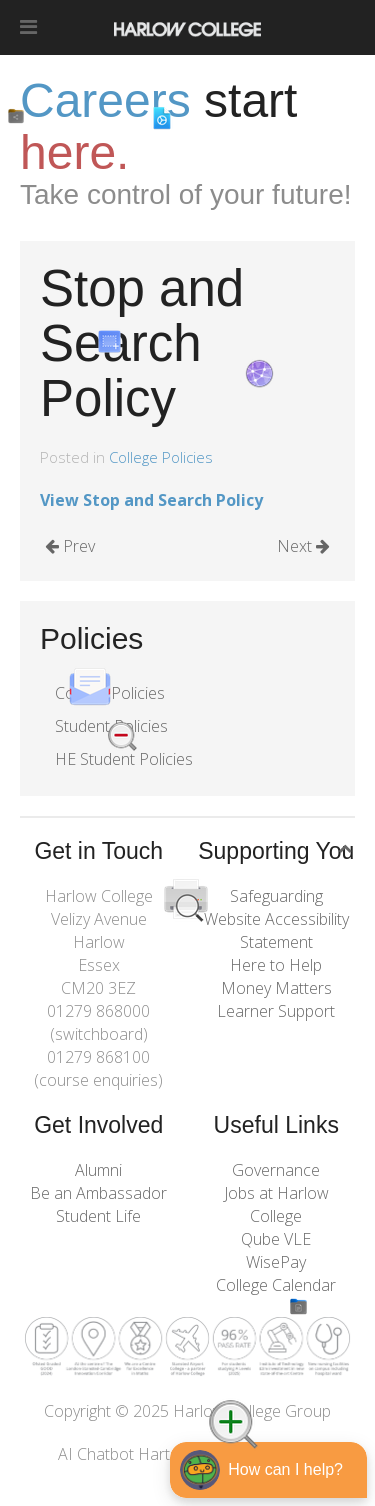 This screenshot has height=1506, width=375. Describe the element at coordinates (259, 373) in the screenshot. I see `open internet browser or web applications` at that location.